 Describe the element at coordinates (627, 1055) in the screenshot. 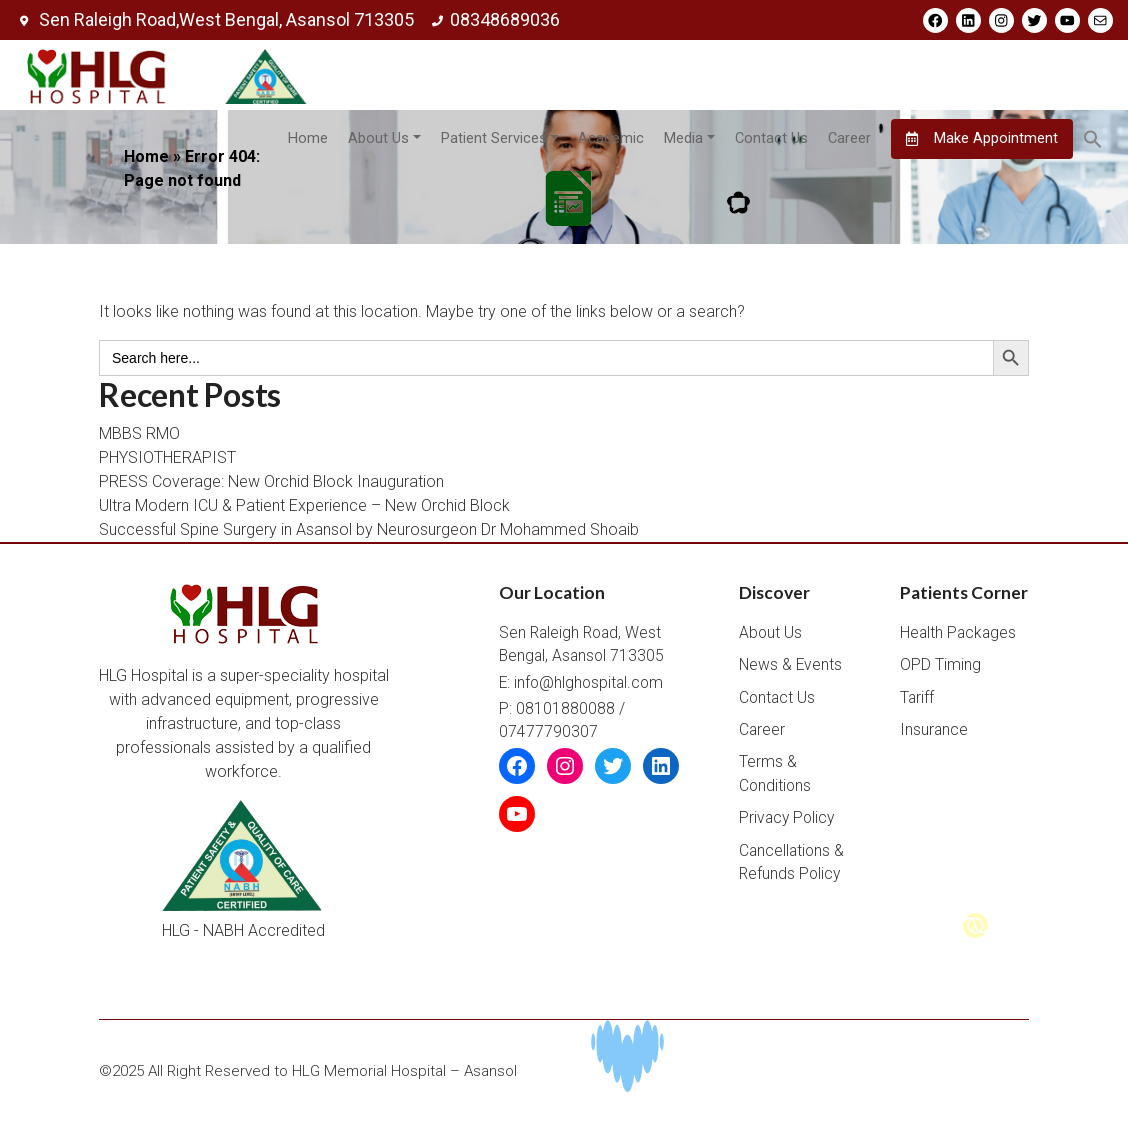

I see `open deezer music streaming app` at that location.